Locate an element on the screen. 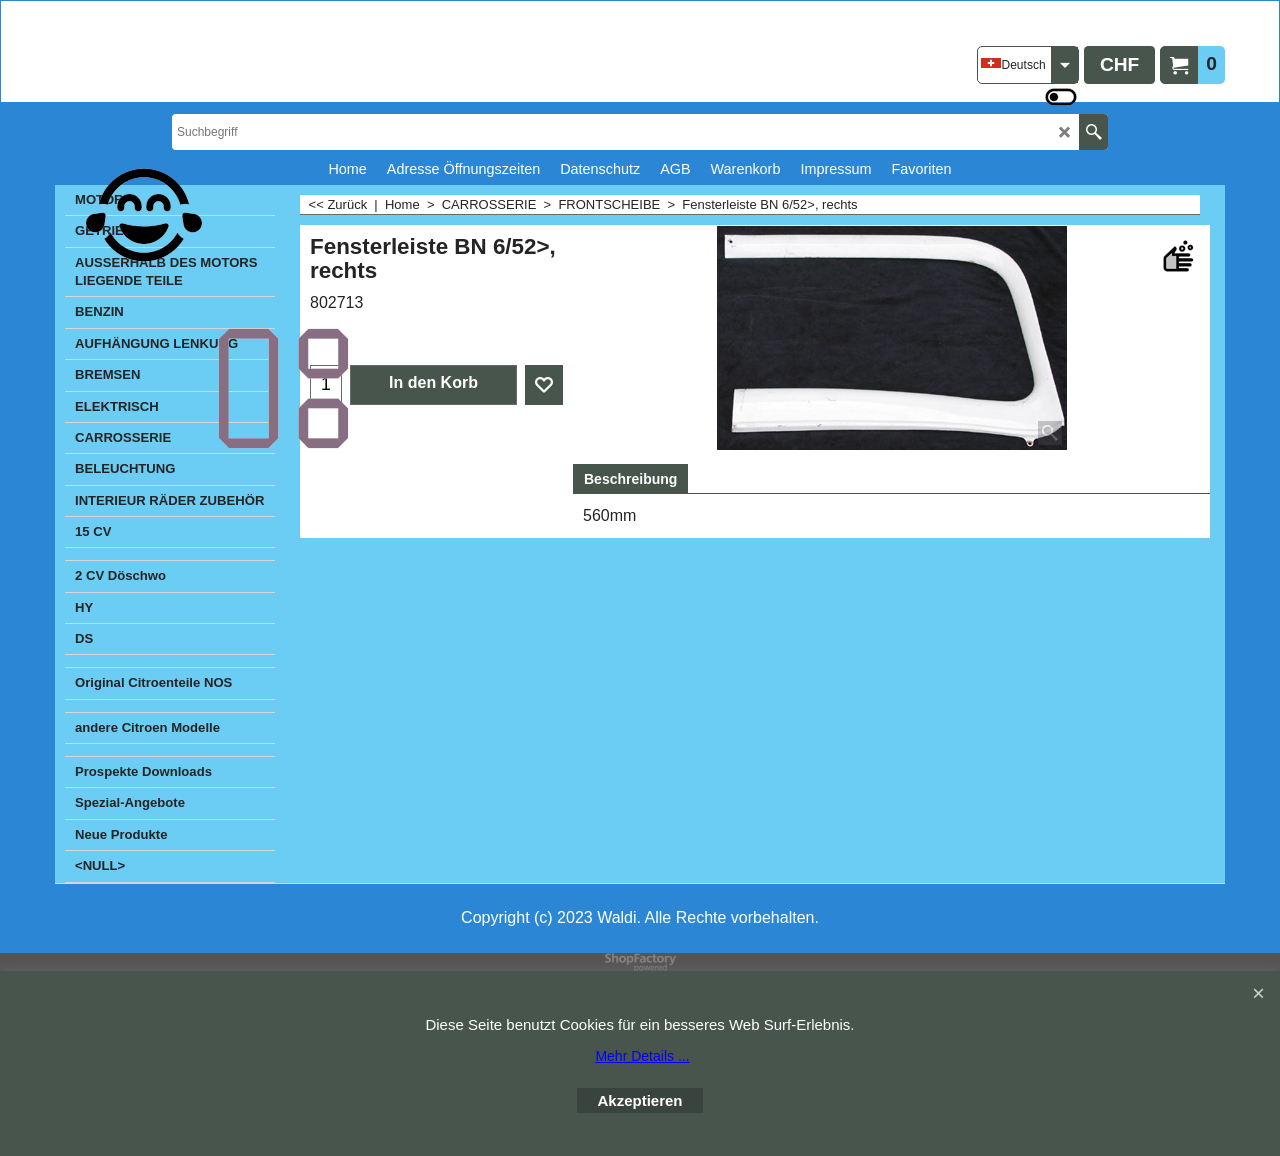  indicates handwashing facilities available is located at coordinates (1179, 256).